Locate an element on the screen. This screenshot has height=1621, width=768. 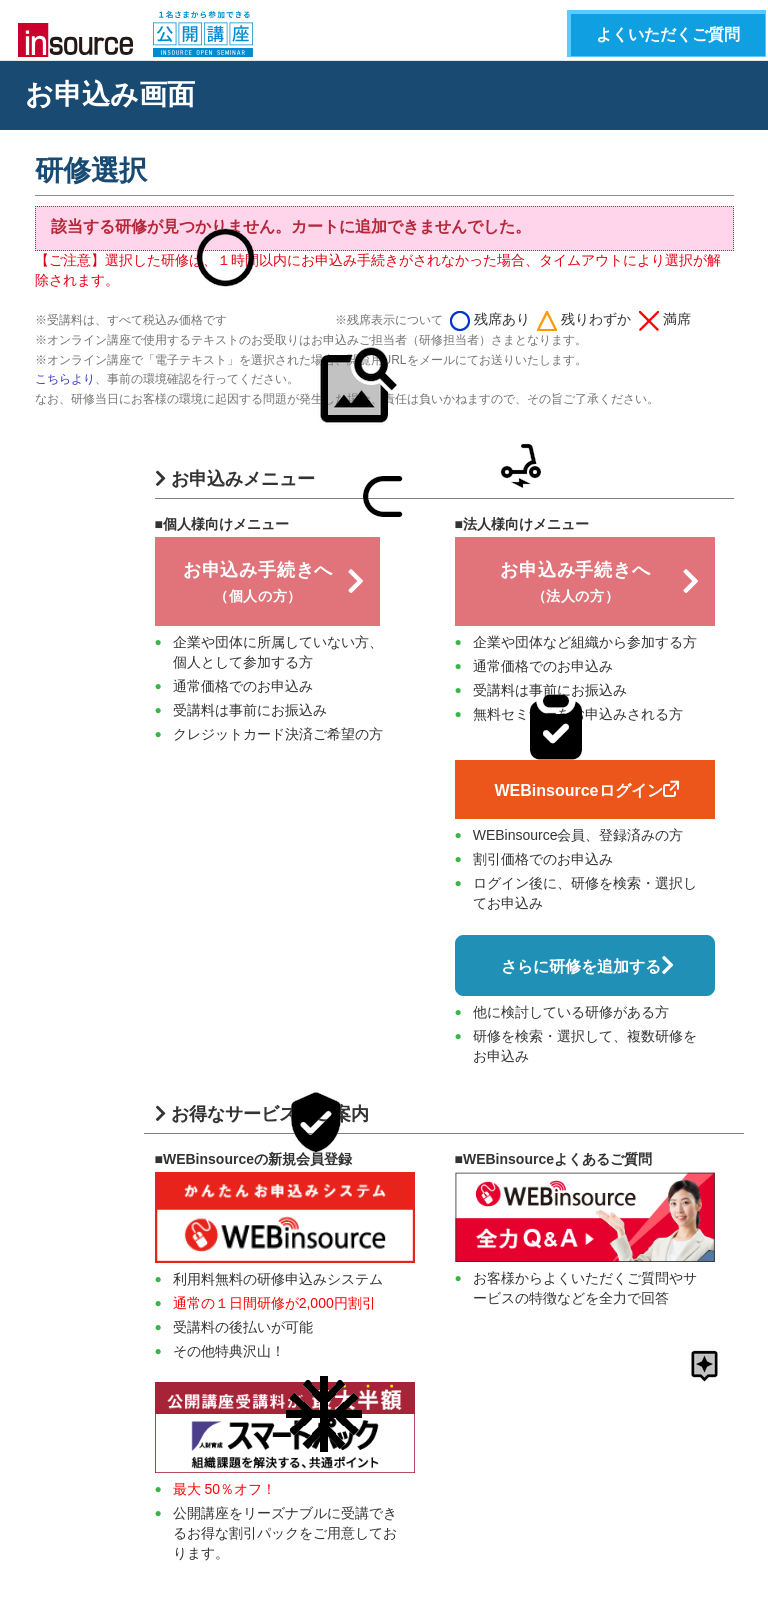
toggle air conditioning or cooling mode is located at coordinates (324, 1414).